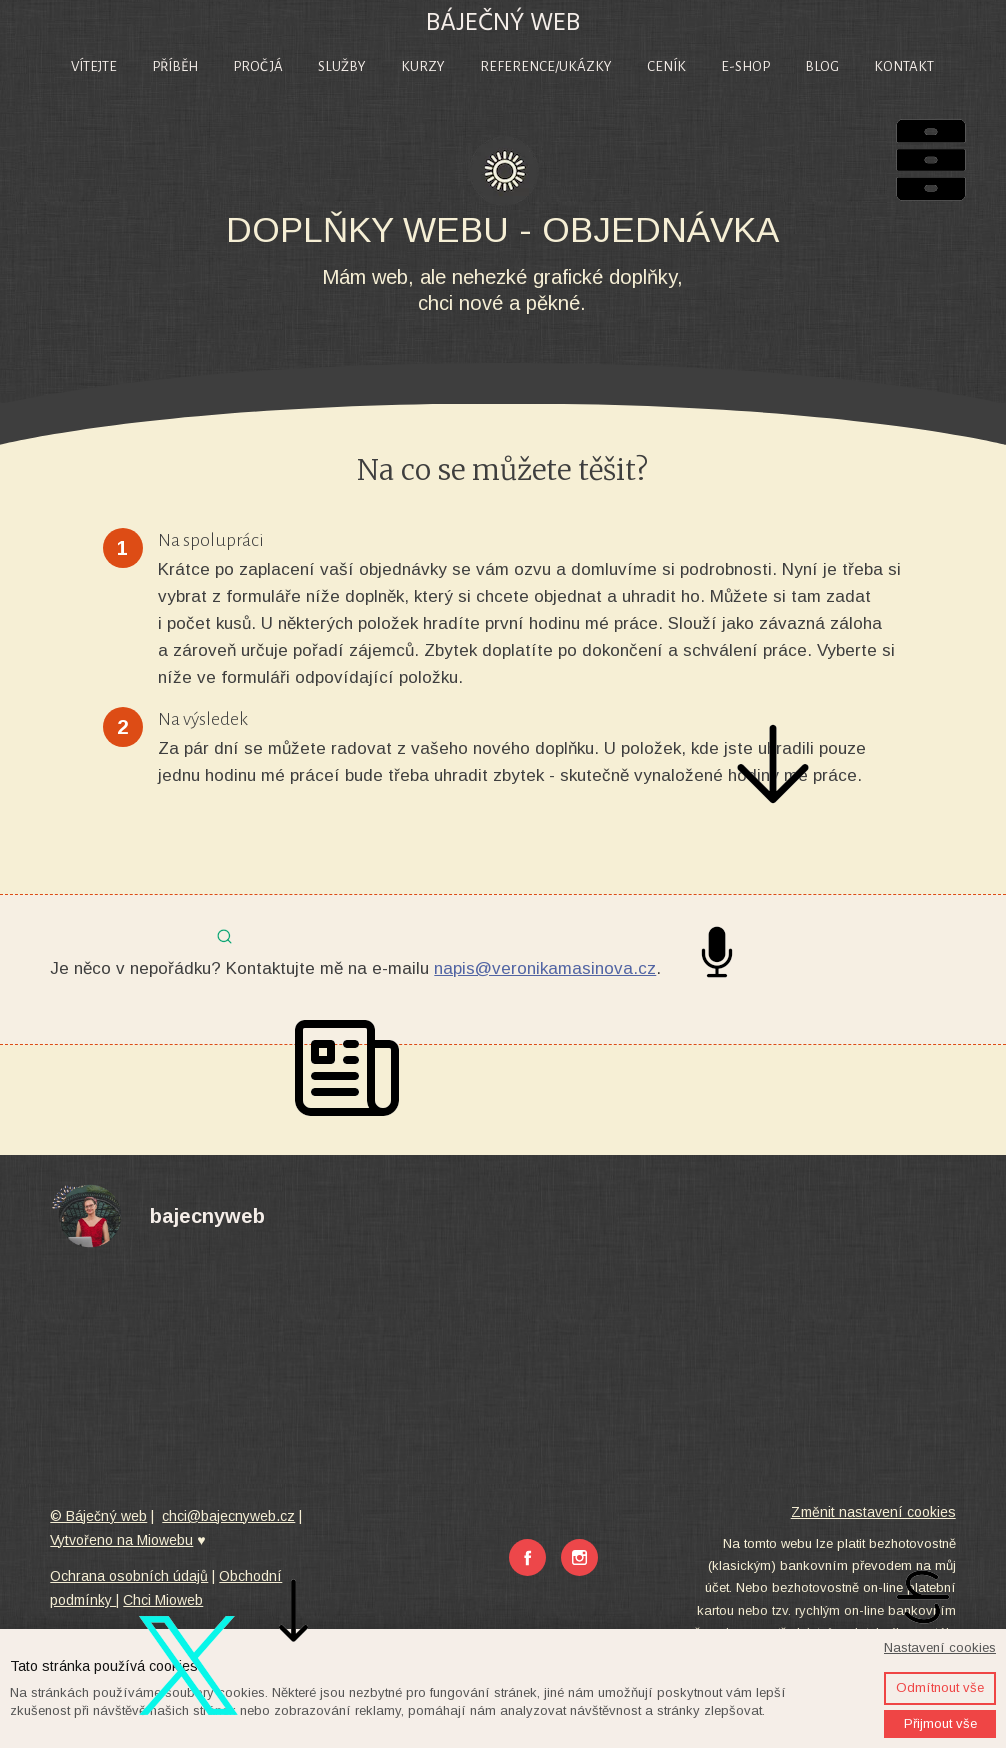  What do you see at coordinates (224, 936) in the screenshot?
I see `search for content or items` at bounding box center [224, 936].